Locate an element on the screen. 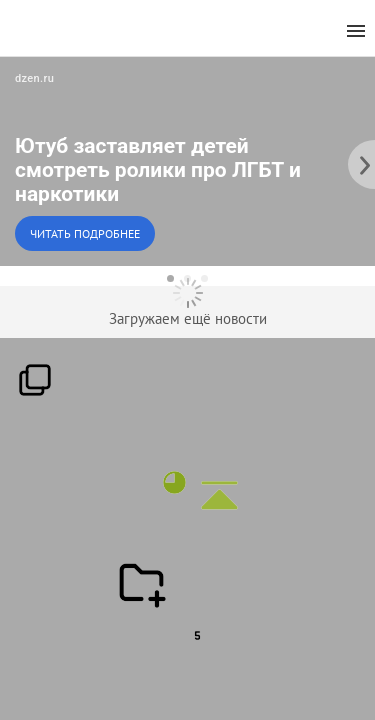 The width and height of the screenshot is (375, 720). collapse to top or minimize panel is located at coordinates (219, 494).